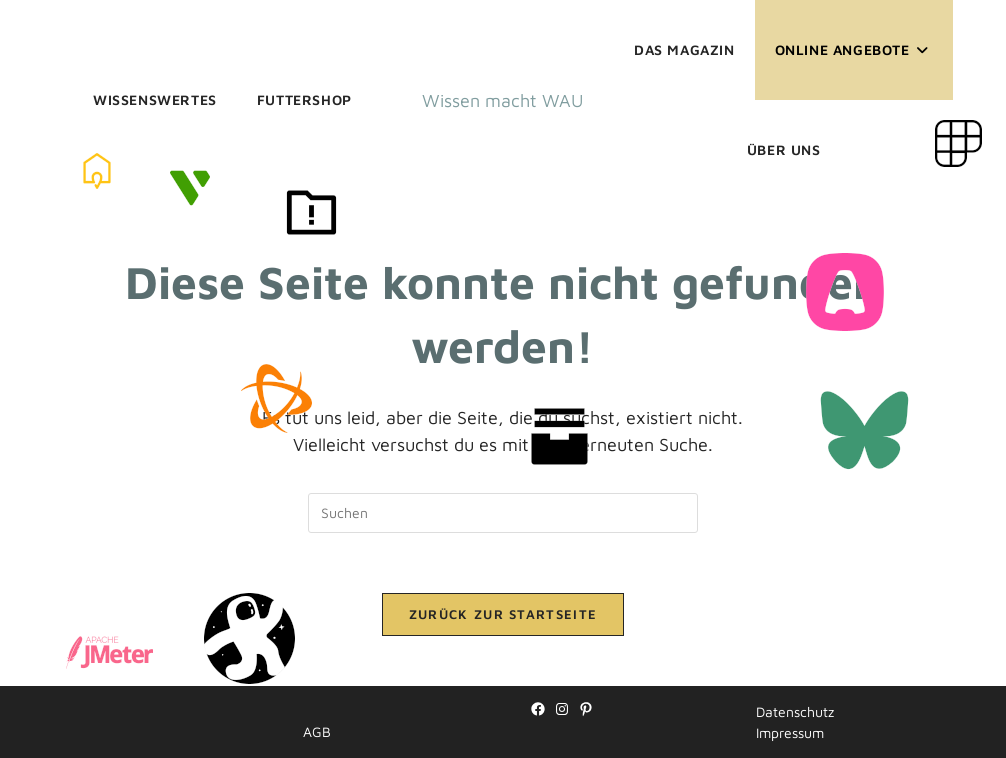 This screenshot has height=758, width=1006. I want to click on open Polywork profile, so click(958, 143).